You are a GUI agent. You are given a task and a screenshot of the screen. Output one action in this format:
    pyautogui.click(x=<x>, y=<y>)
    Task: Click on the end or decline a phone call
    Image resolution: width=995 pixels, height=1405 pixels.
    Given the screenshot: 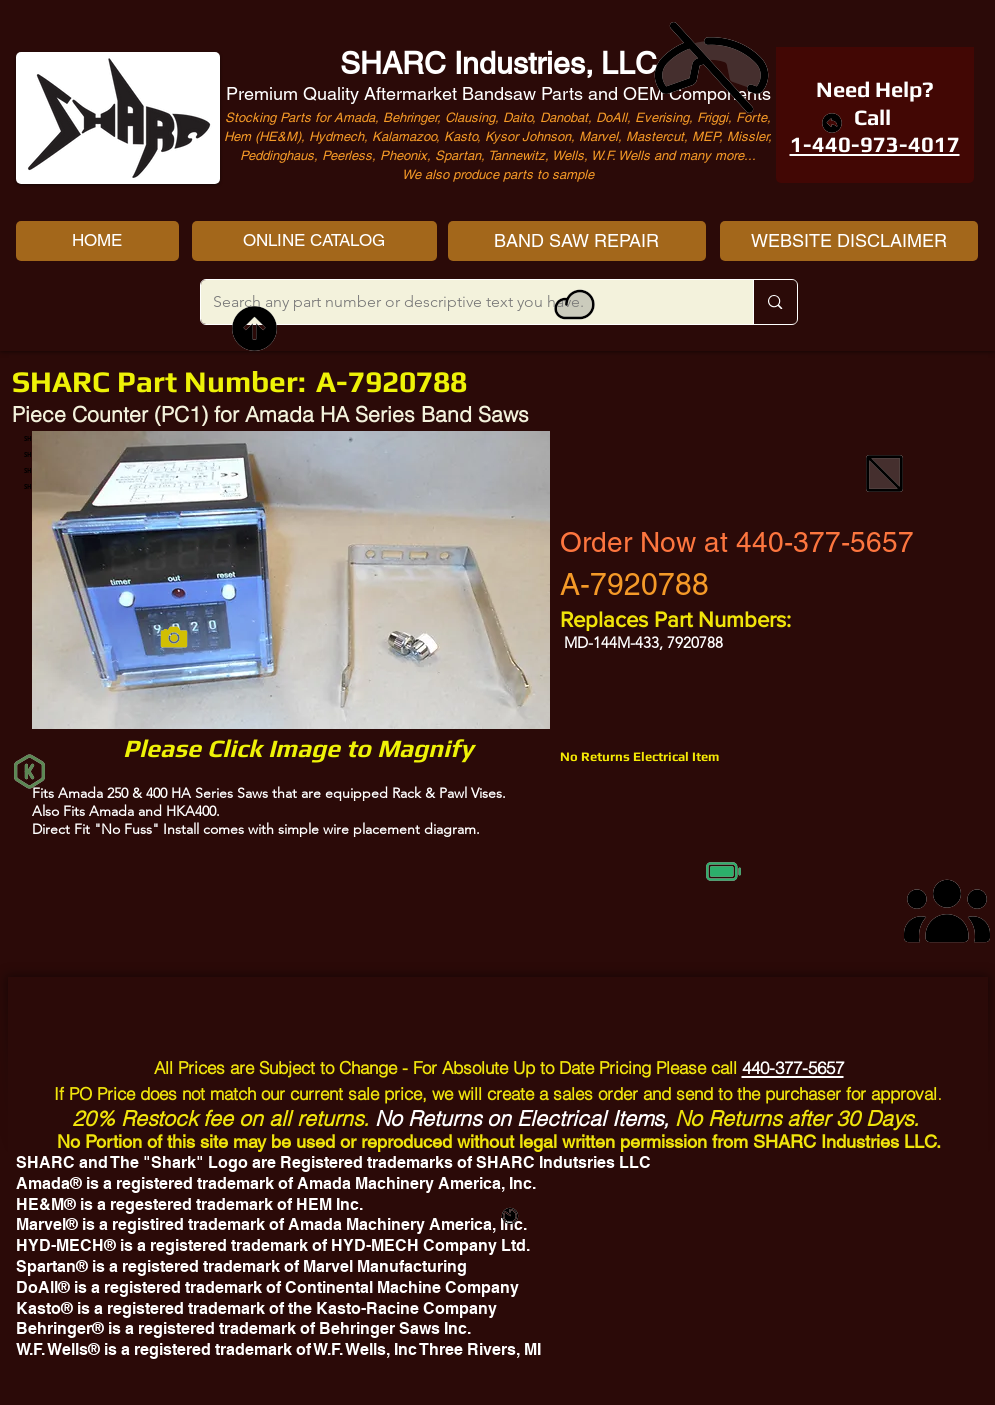 What is the action you would take?
    pyautogui.click(x=711, y=67)
    